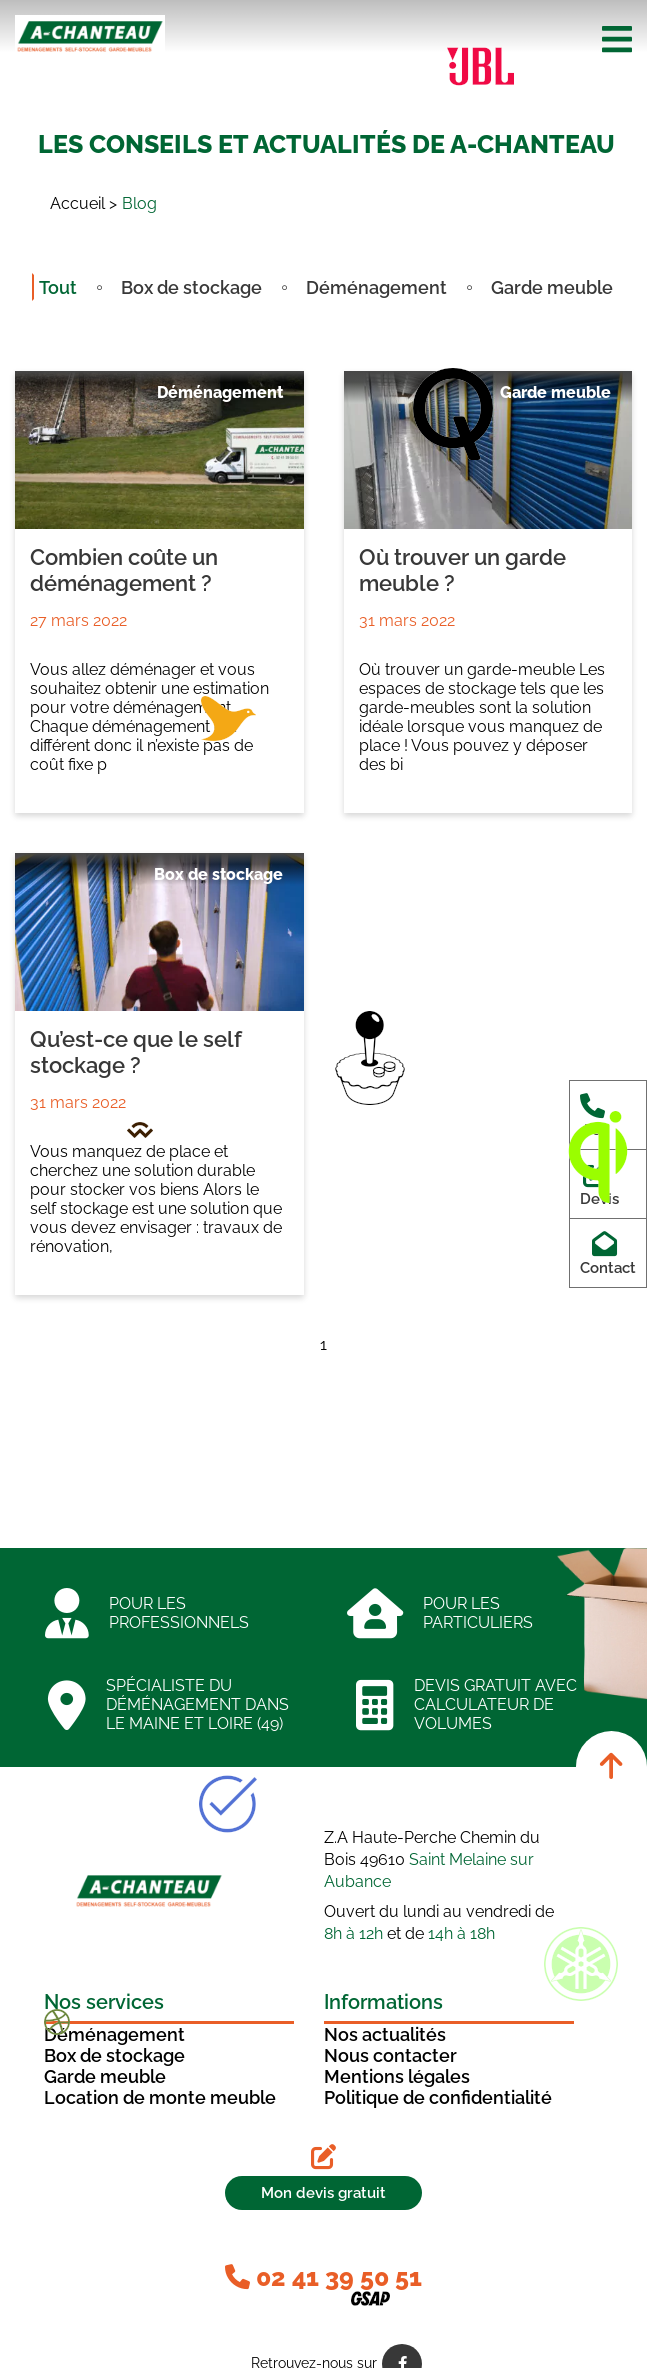  I want to click on JBL brand logo, so click(480, 66).